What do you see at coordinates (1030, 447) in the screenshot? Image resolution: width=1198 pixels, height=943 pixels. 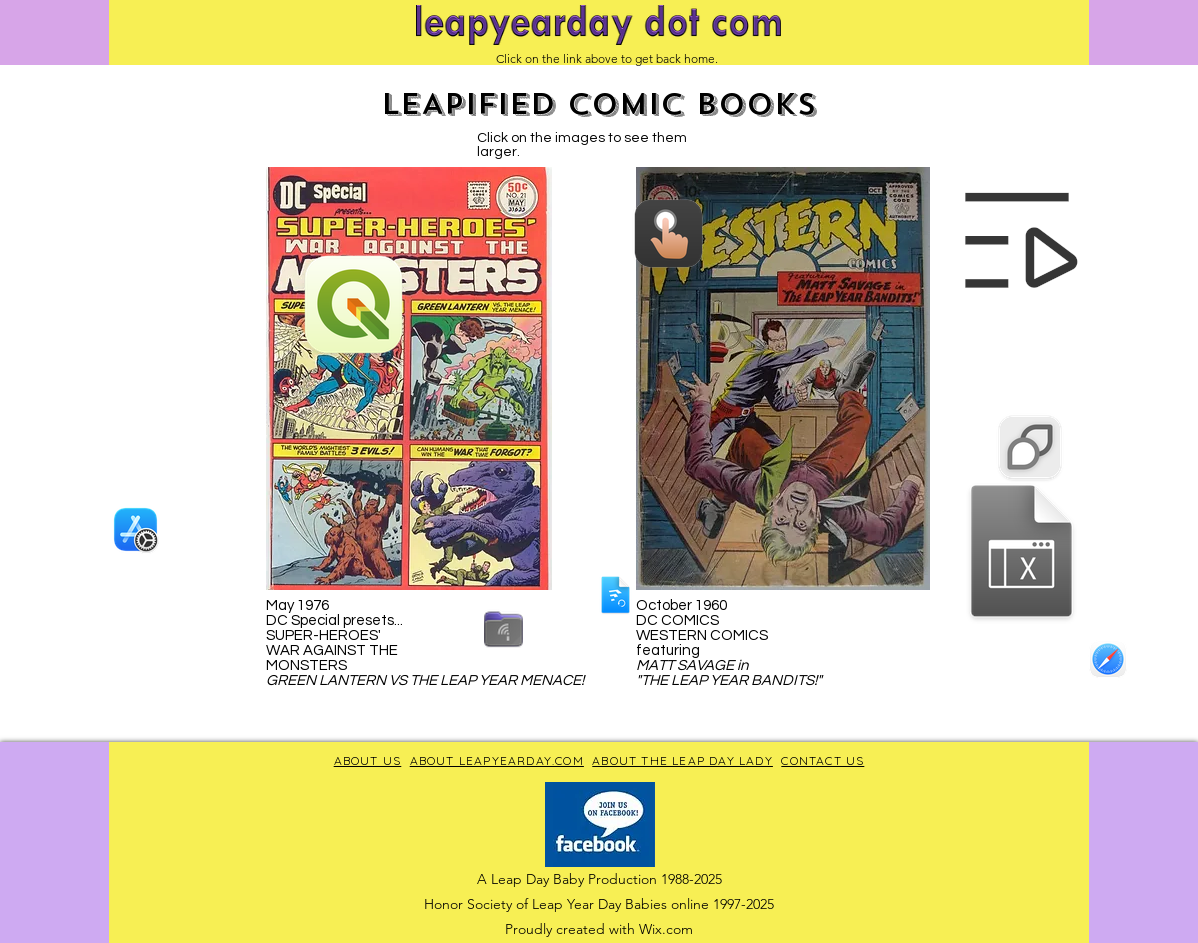 I see `launch the korora linux distribution app` at bounding box center [1030, 447].